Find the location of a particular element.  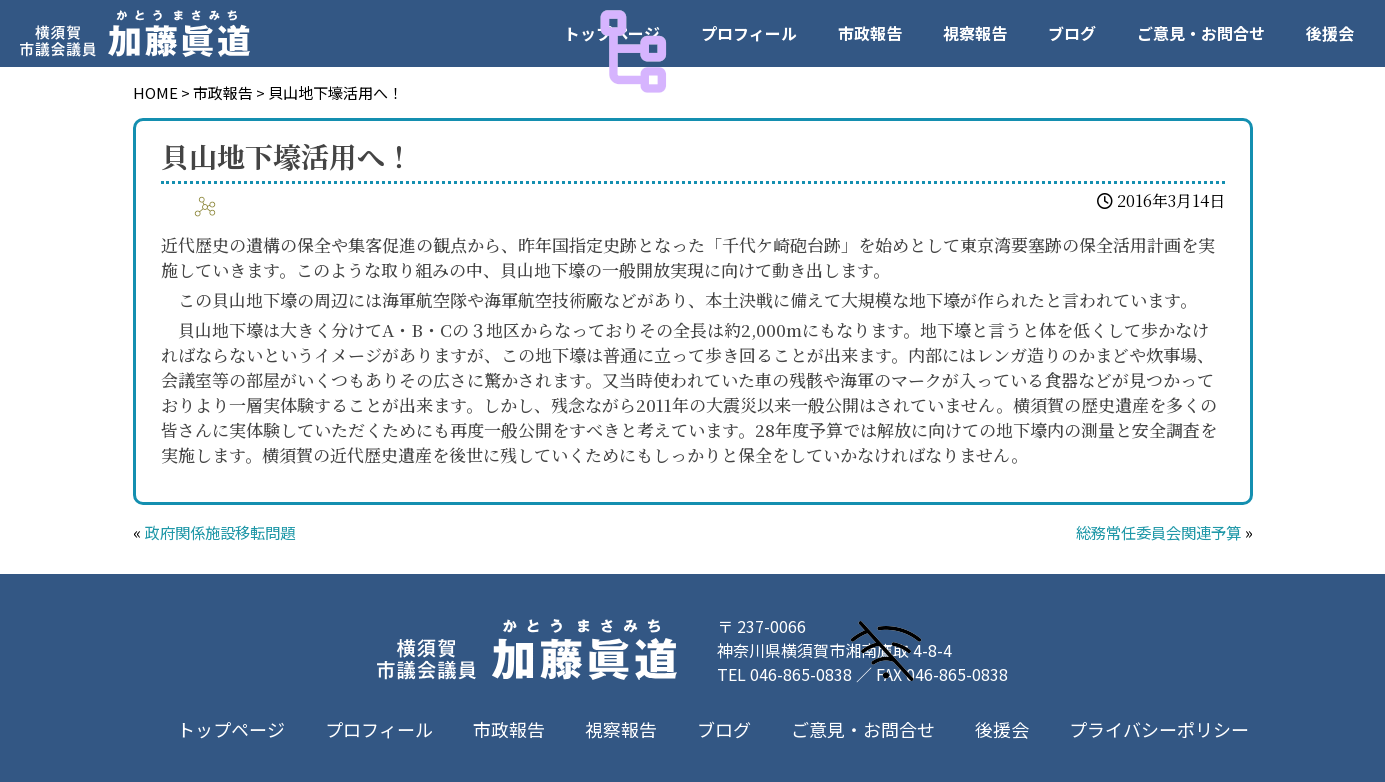

view hierarchical file or folder structure is located at coordinates (630, 51).